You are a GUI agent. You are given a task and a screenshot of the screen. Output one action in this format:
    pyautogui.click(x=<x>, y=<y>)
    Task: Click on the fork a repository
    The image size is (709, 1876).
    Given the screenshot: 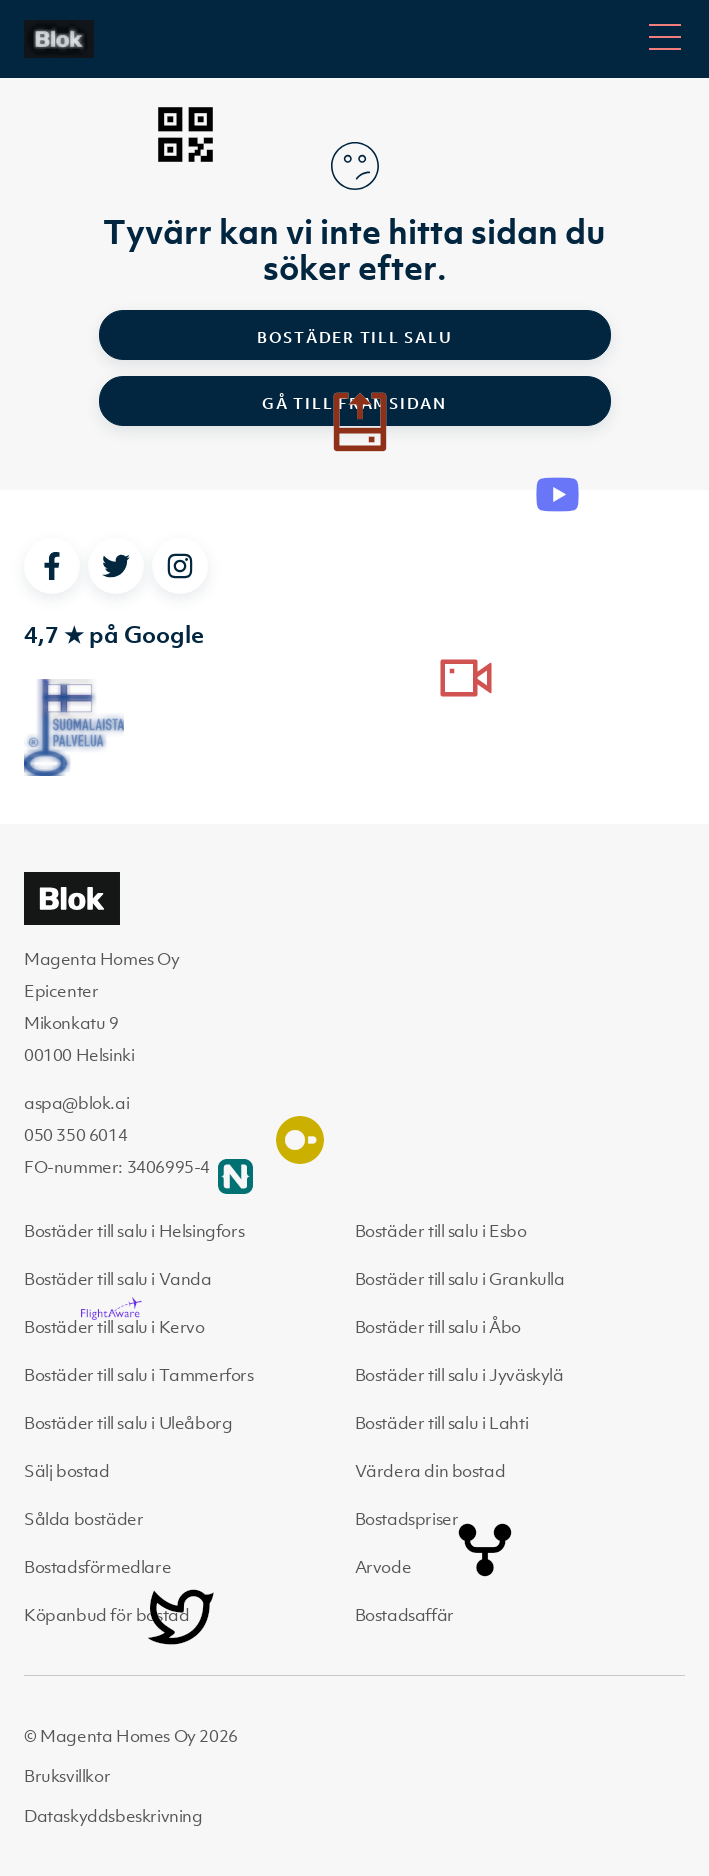 What is the action you would take?
    pyautogui.click(x=485, y=1550)
    